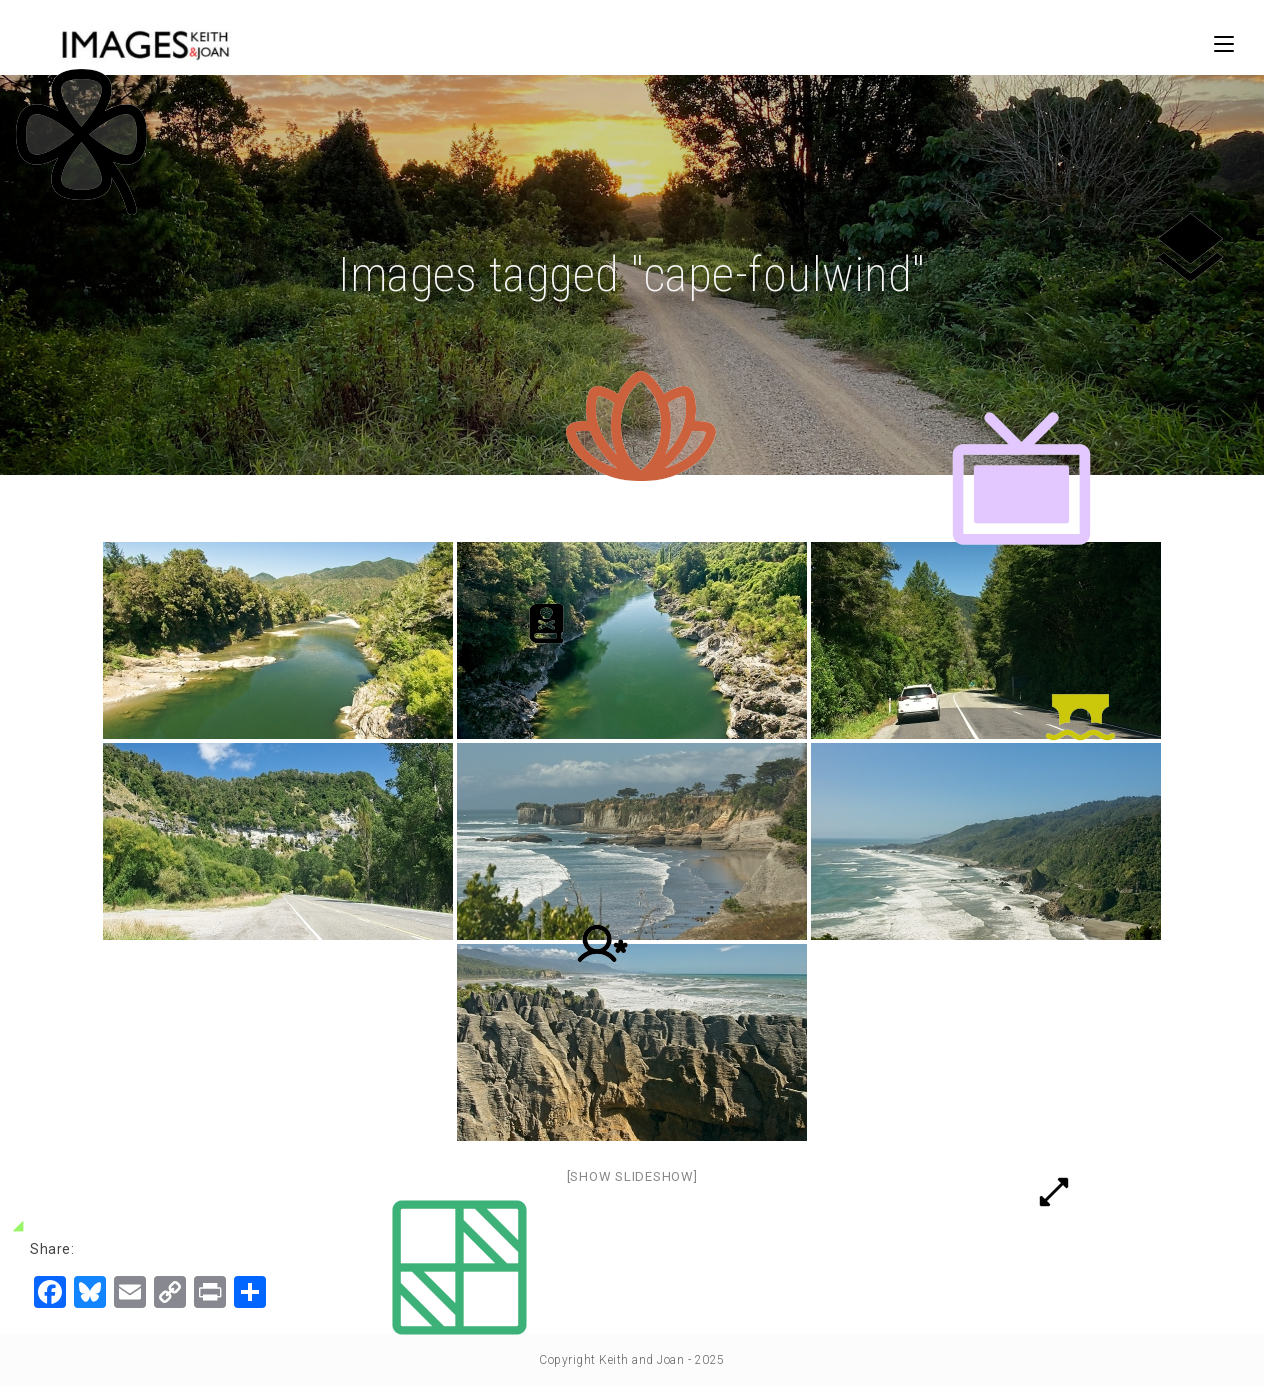  I want to click on watch TV or video content, so click(1021, 486).